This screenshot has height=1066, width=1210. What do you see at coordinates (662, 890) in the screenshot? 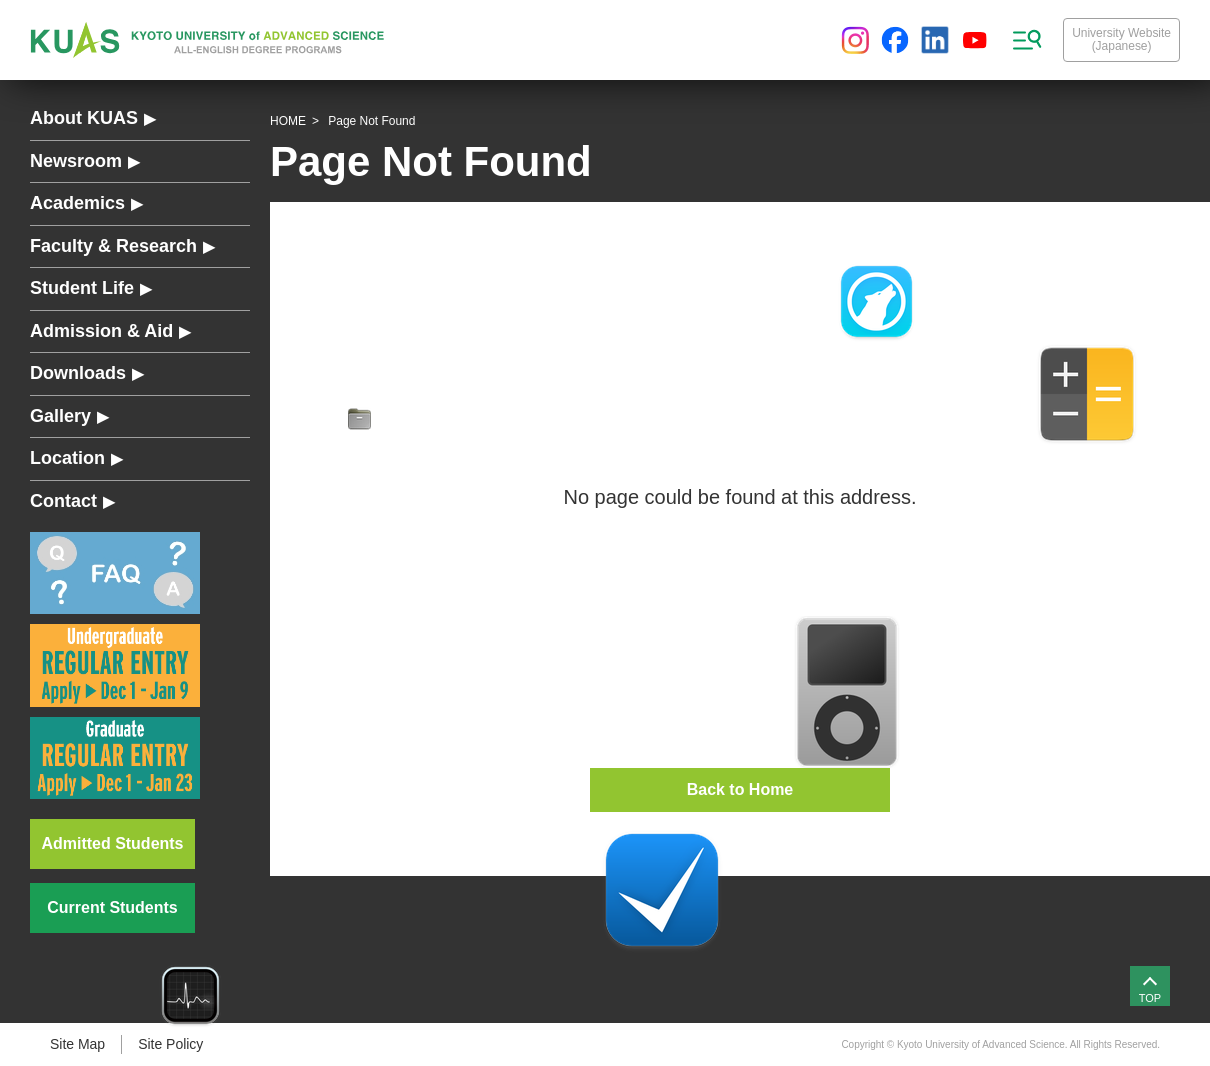
I see `open Super Productivity app` at bounding box center [662, 890].